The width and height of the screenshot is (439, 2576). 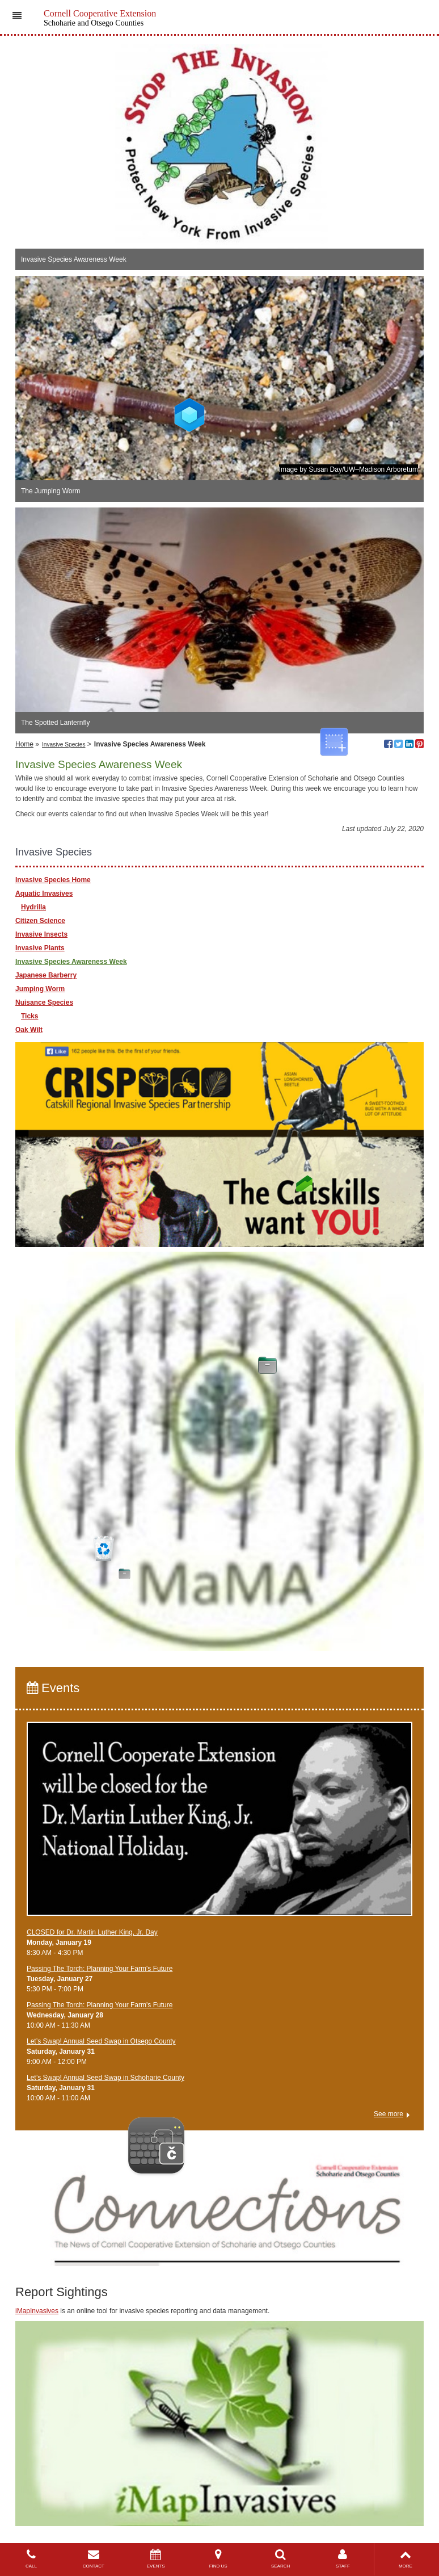 I want to click on open the recycle bin to view deleted files, so click(x=103, y=1549).